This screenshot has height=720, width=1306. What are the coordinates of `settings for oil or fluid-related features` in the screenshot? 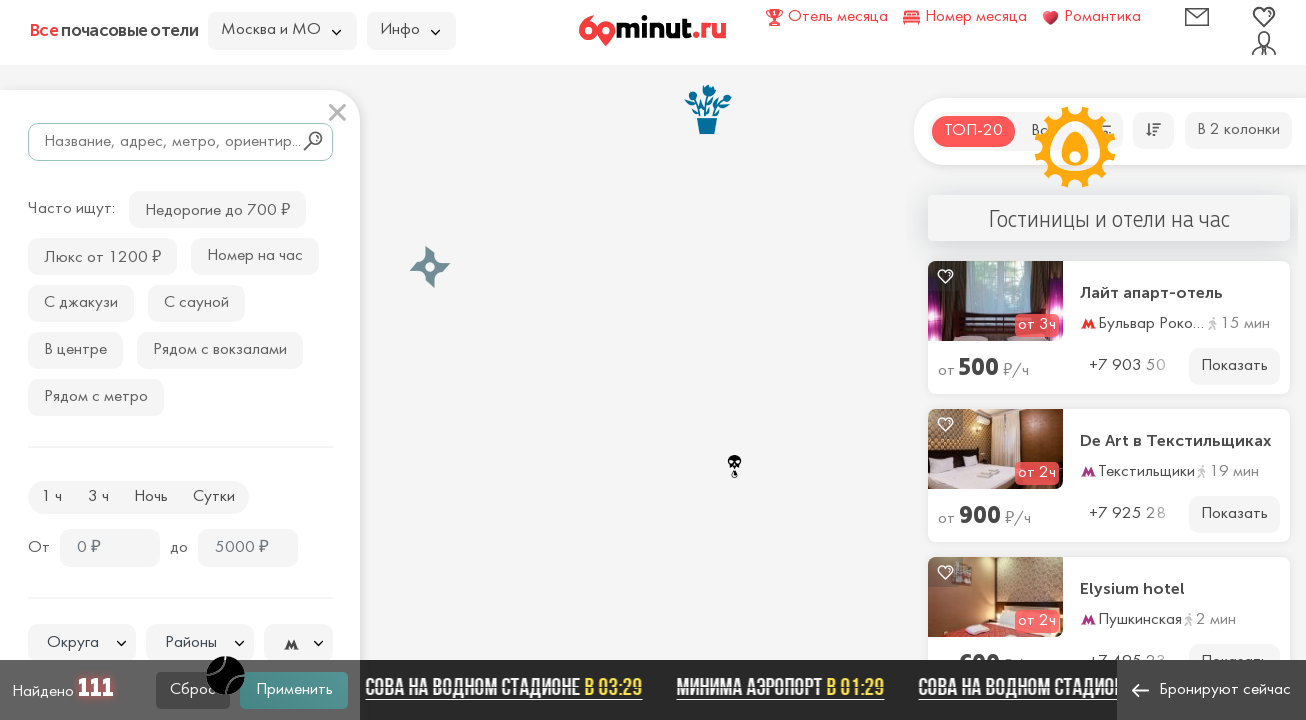 It's located at (1075, 147).